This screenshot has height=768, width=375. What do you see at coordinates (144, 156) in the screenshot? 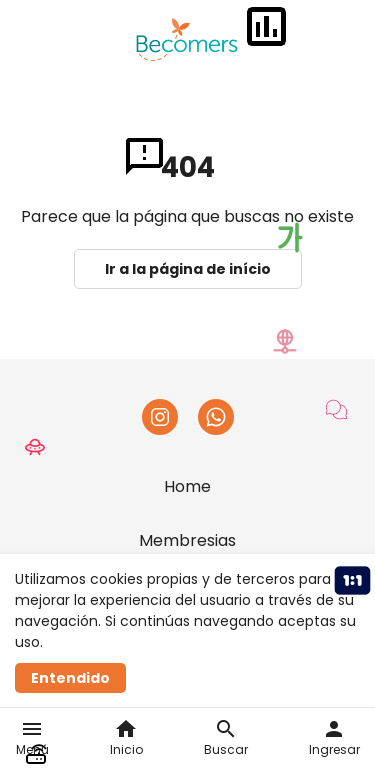
I see `submit feedback or report an issue` at bounding box center [144, 156].